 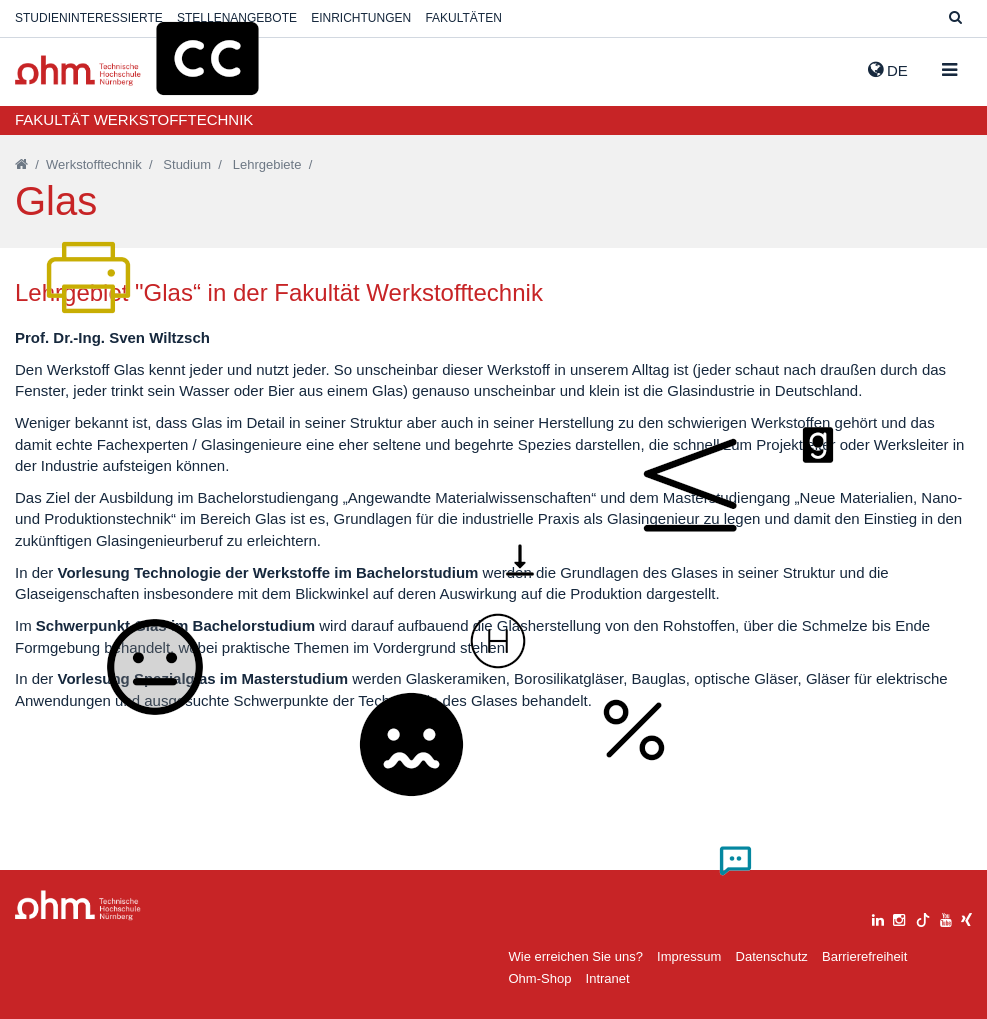 I want to click on indicates a nervous or anxious status, so click(x=411, y=744).